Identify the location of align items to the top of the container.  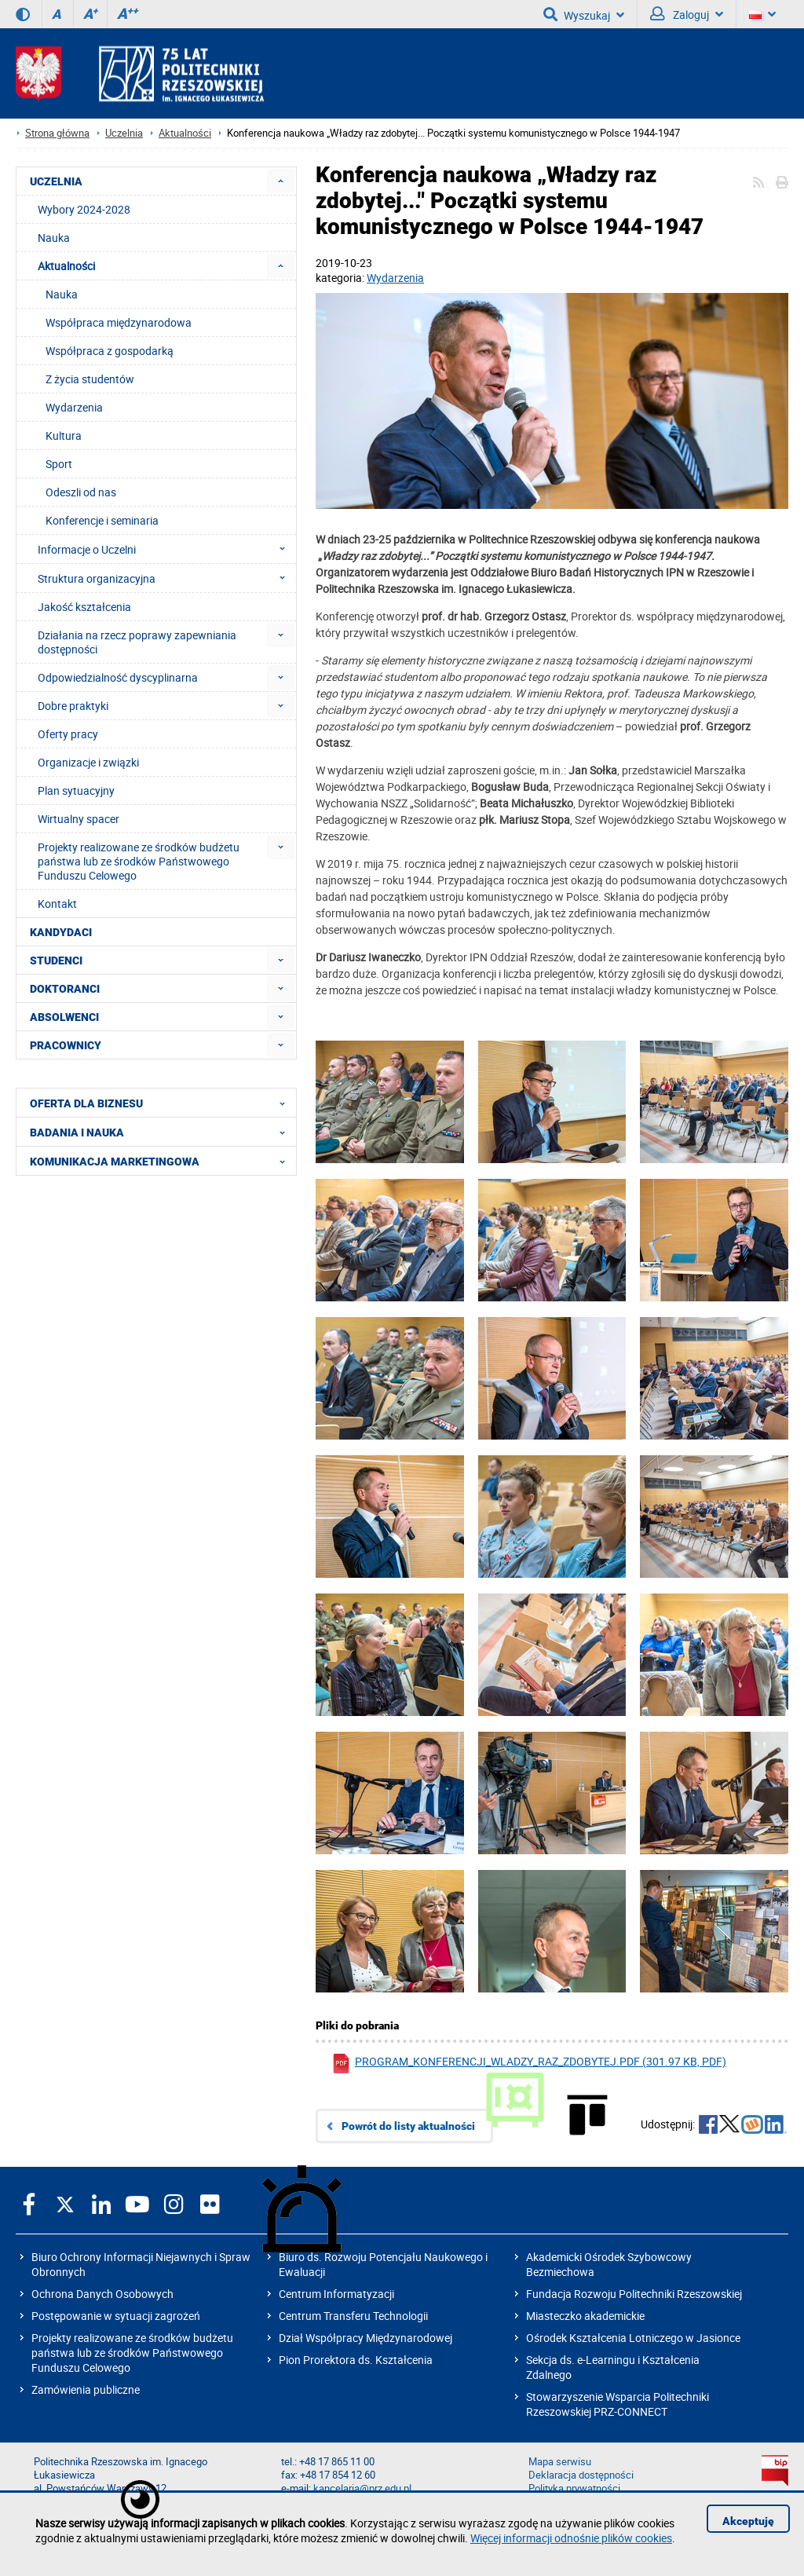
(587, 2115).